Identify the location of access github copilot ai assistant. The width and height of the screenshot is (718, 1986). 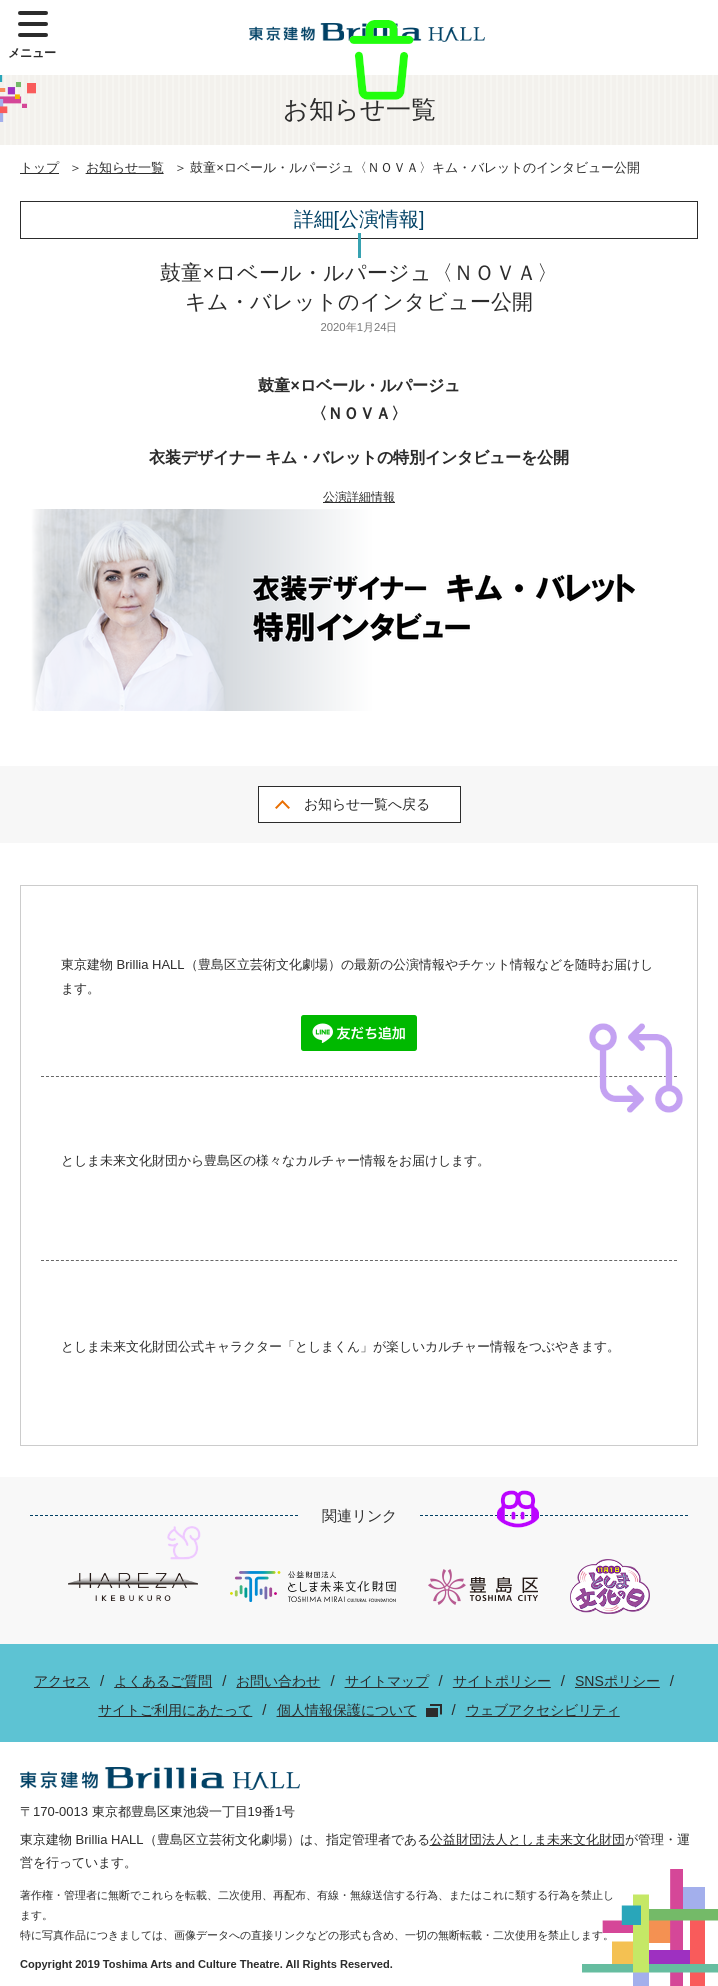
(518, 1509).